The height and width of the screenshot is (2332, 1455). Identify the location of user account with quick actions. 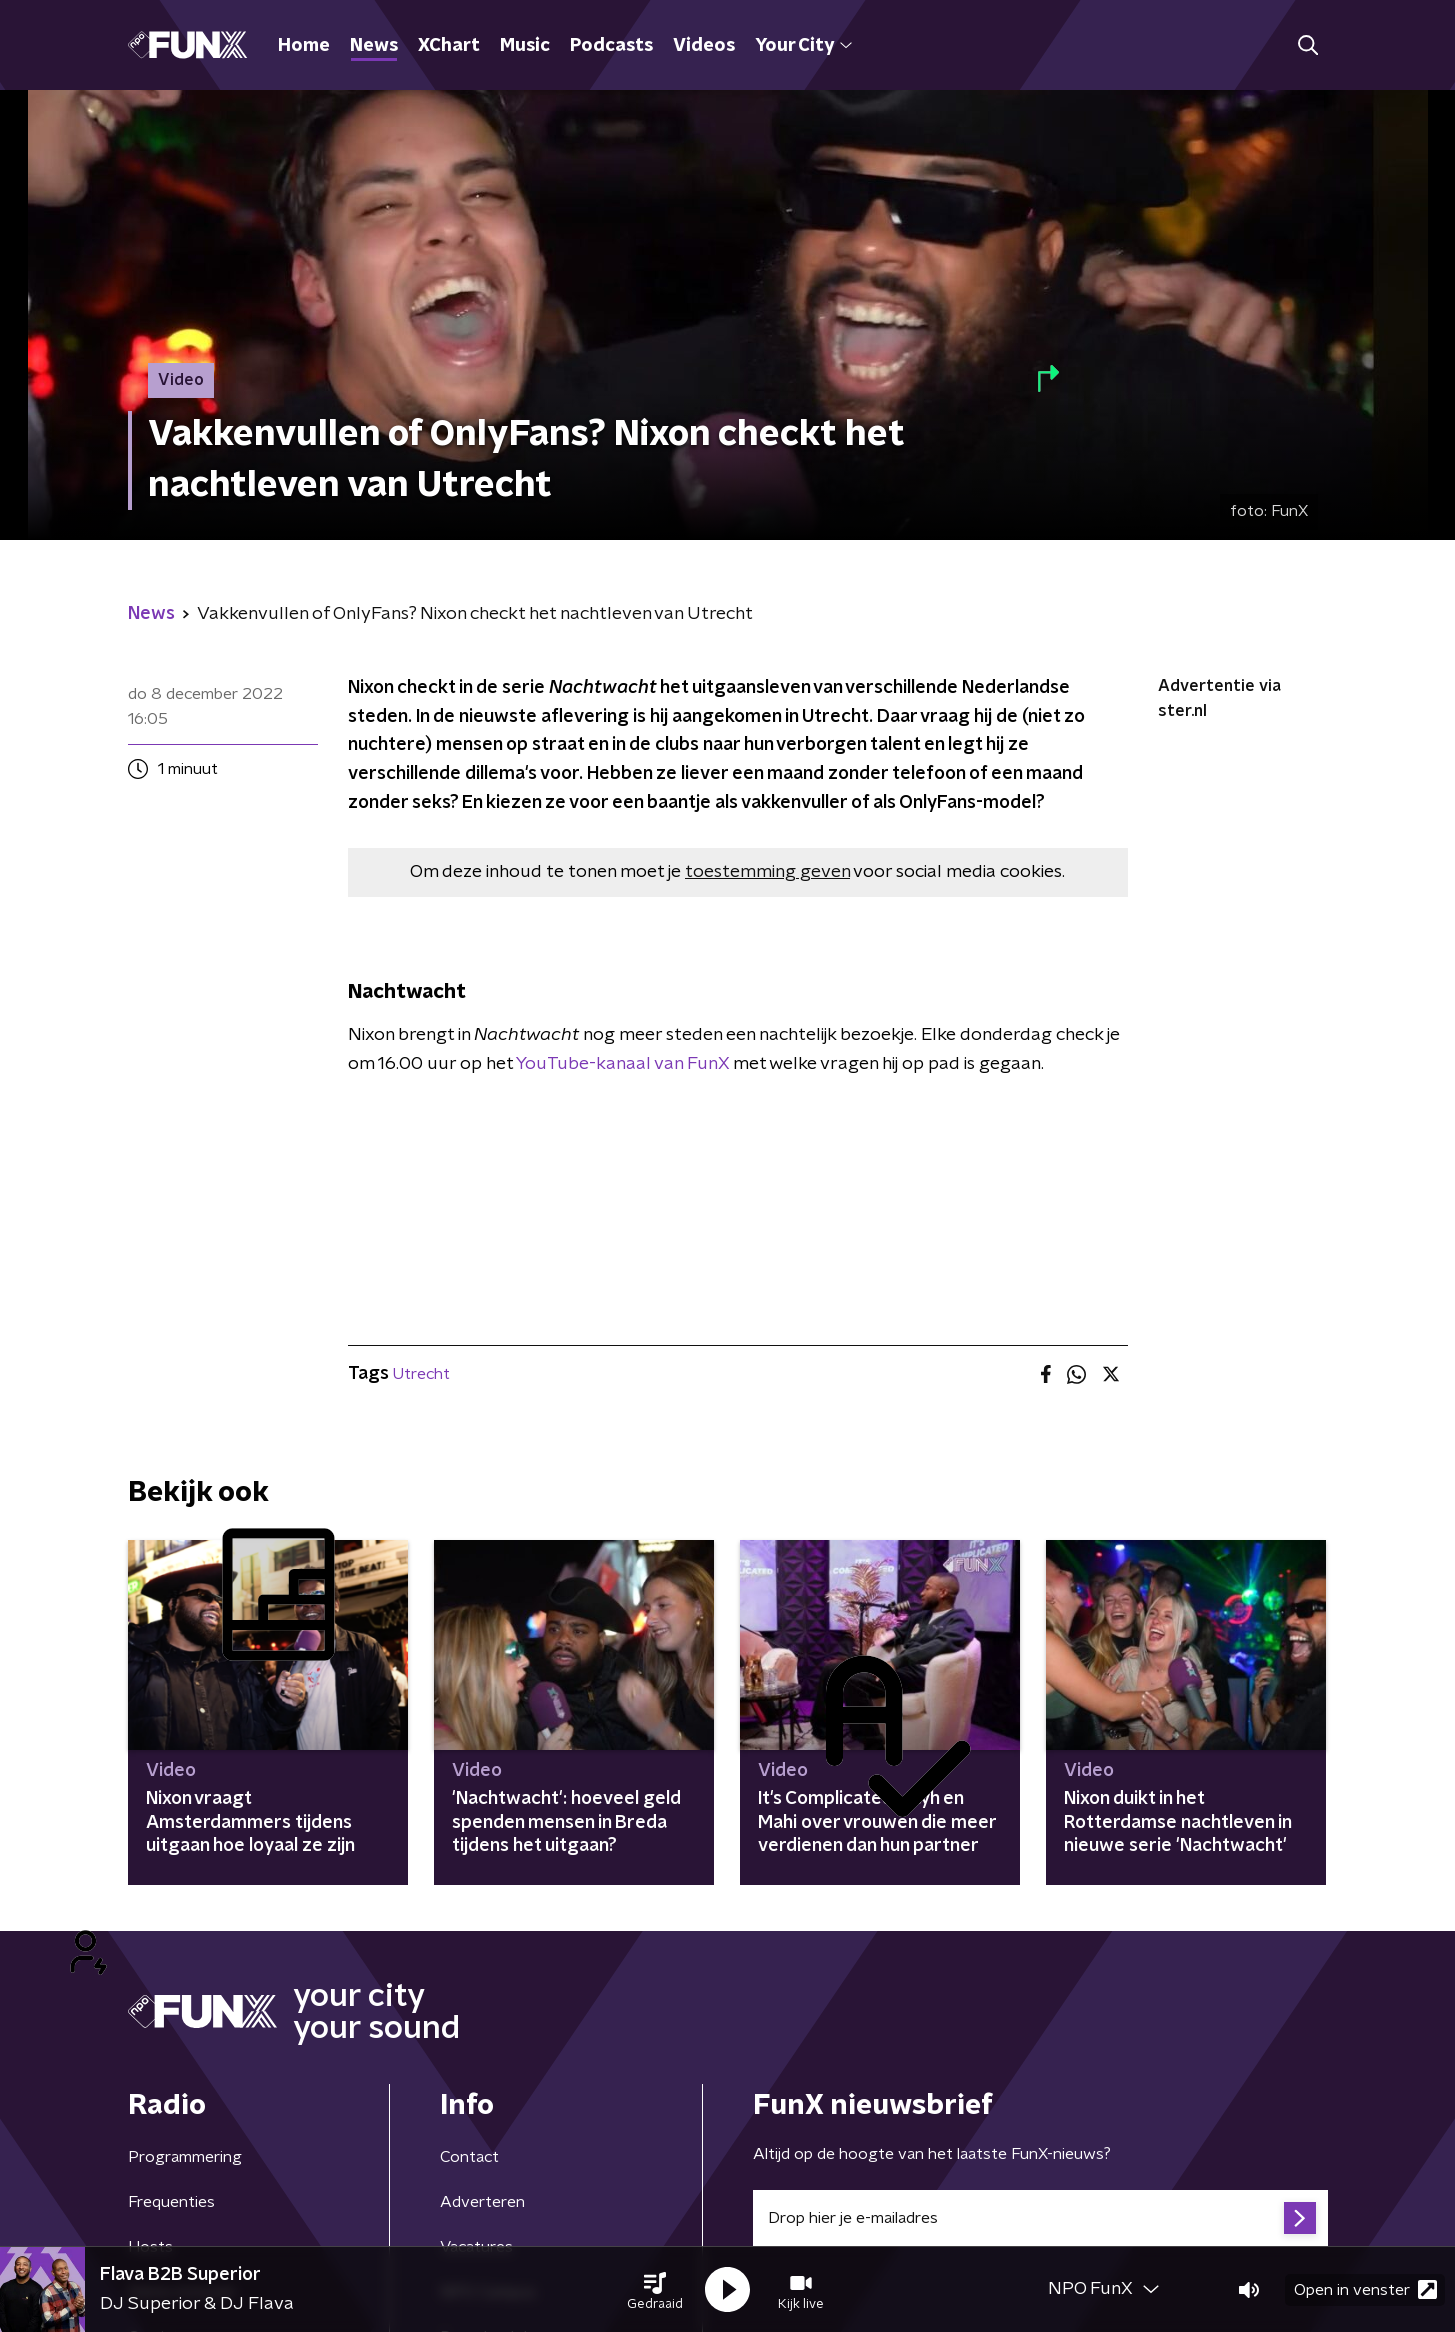
(85, 1951).